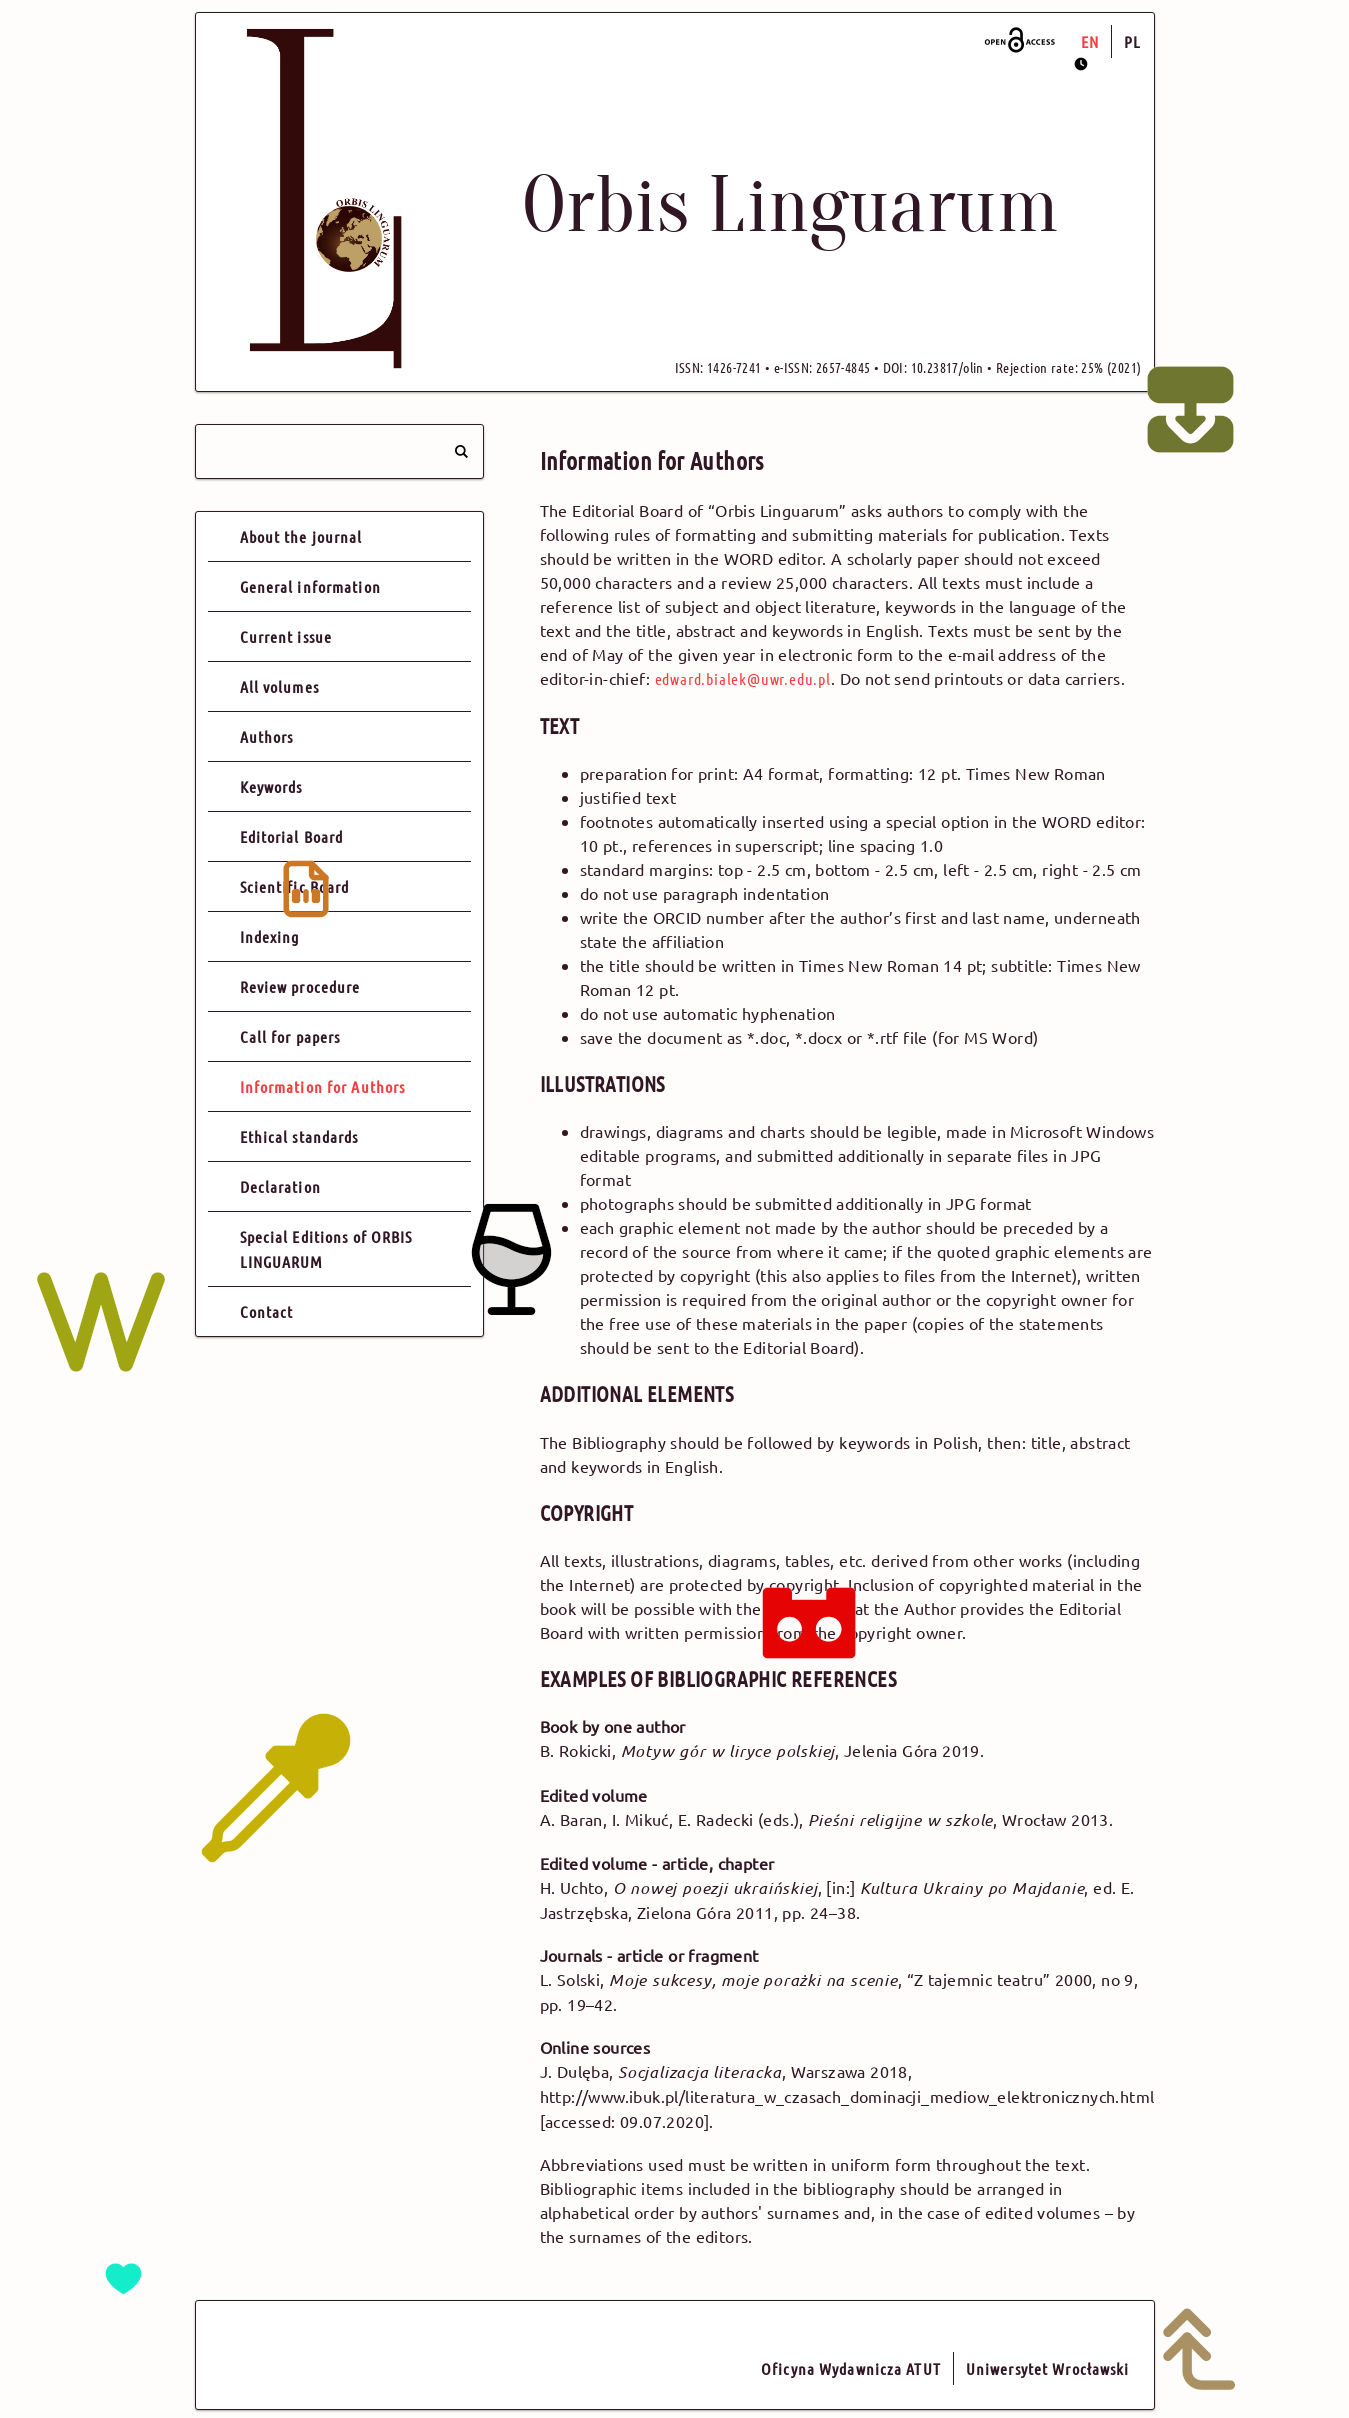 The image size is (1349, 2418). Describe the element at coordinates (306, 889) in the screenshot. I see `view barcode document` at that location.